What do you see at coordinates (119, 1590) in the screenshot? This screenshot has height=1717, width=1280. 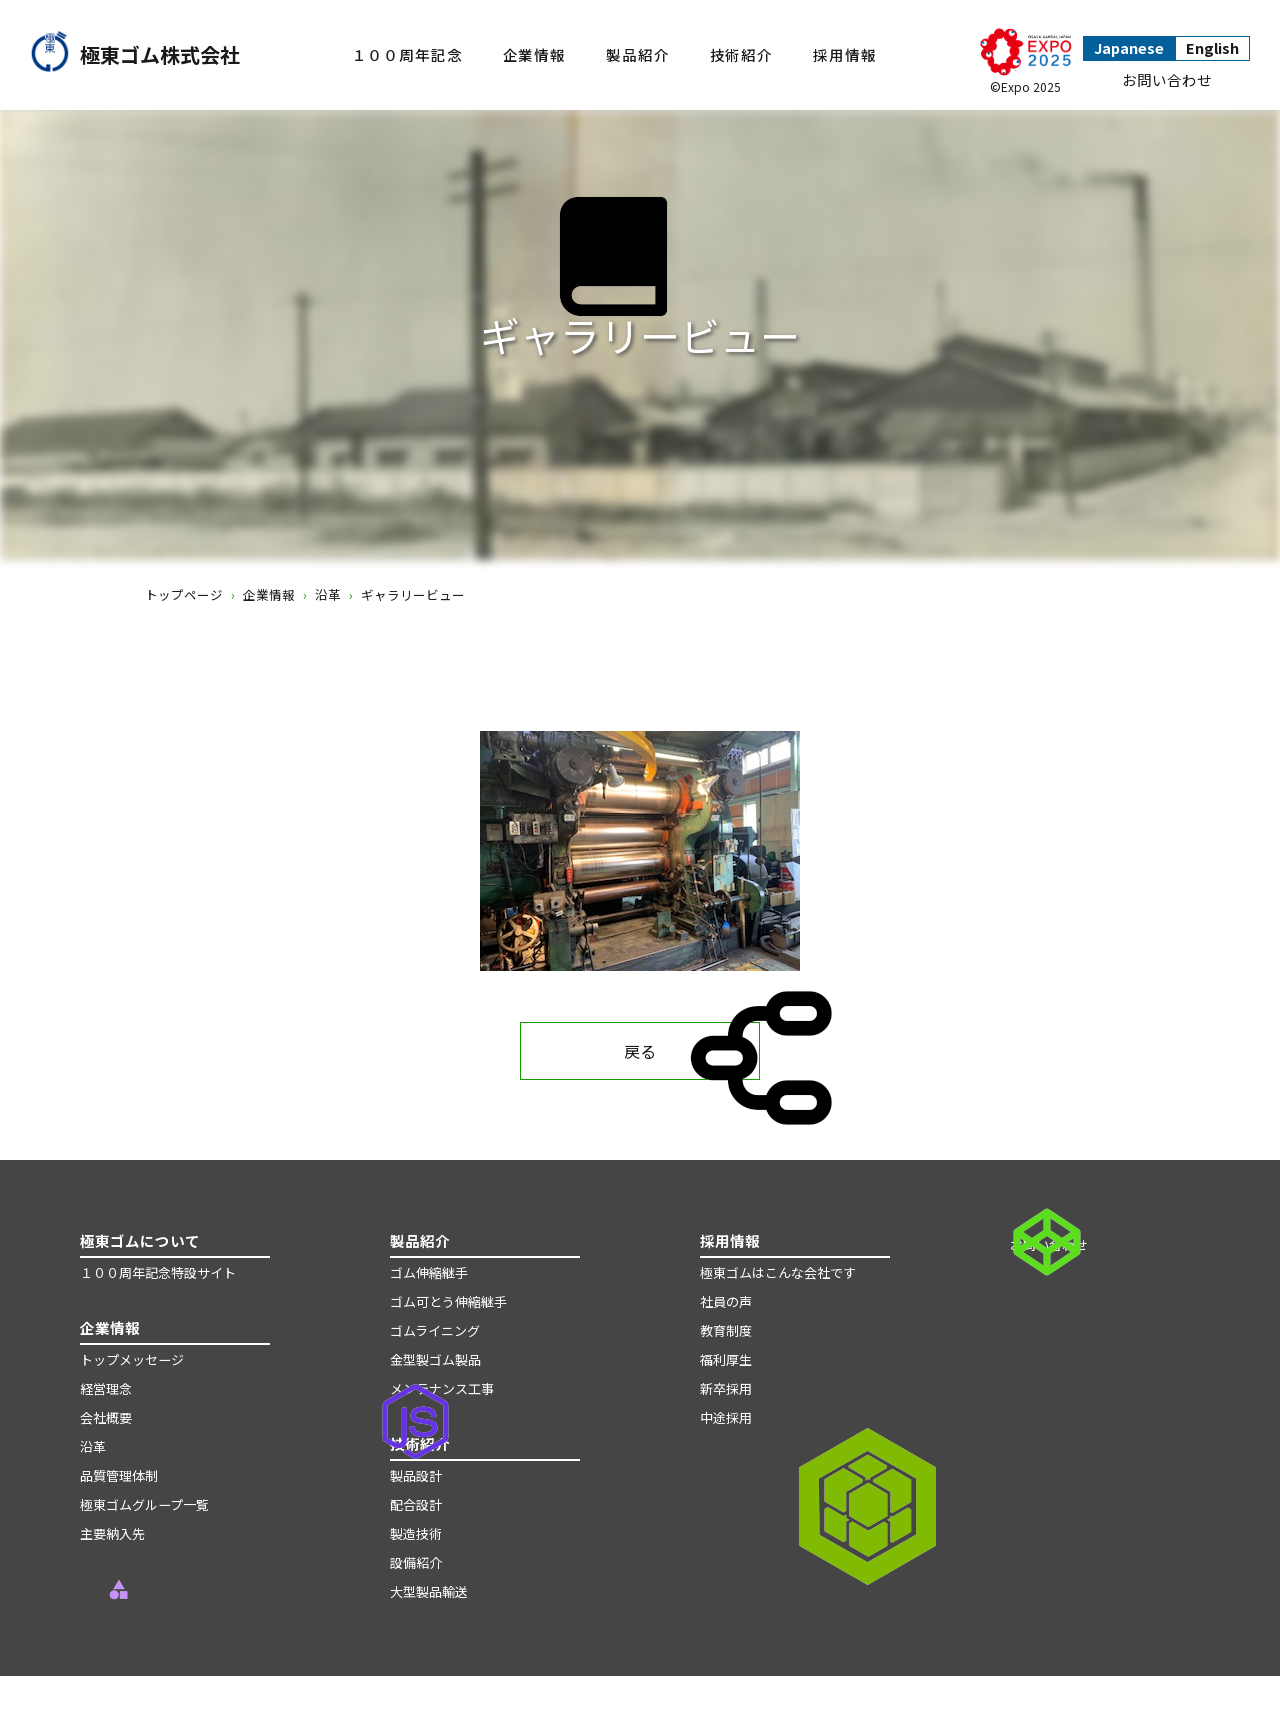 I see `access shape tools or drawing options` at bounding box center [119, 1590].